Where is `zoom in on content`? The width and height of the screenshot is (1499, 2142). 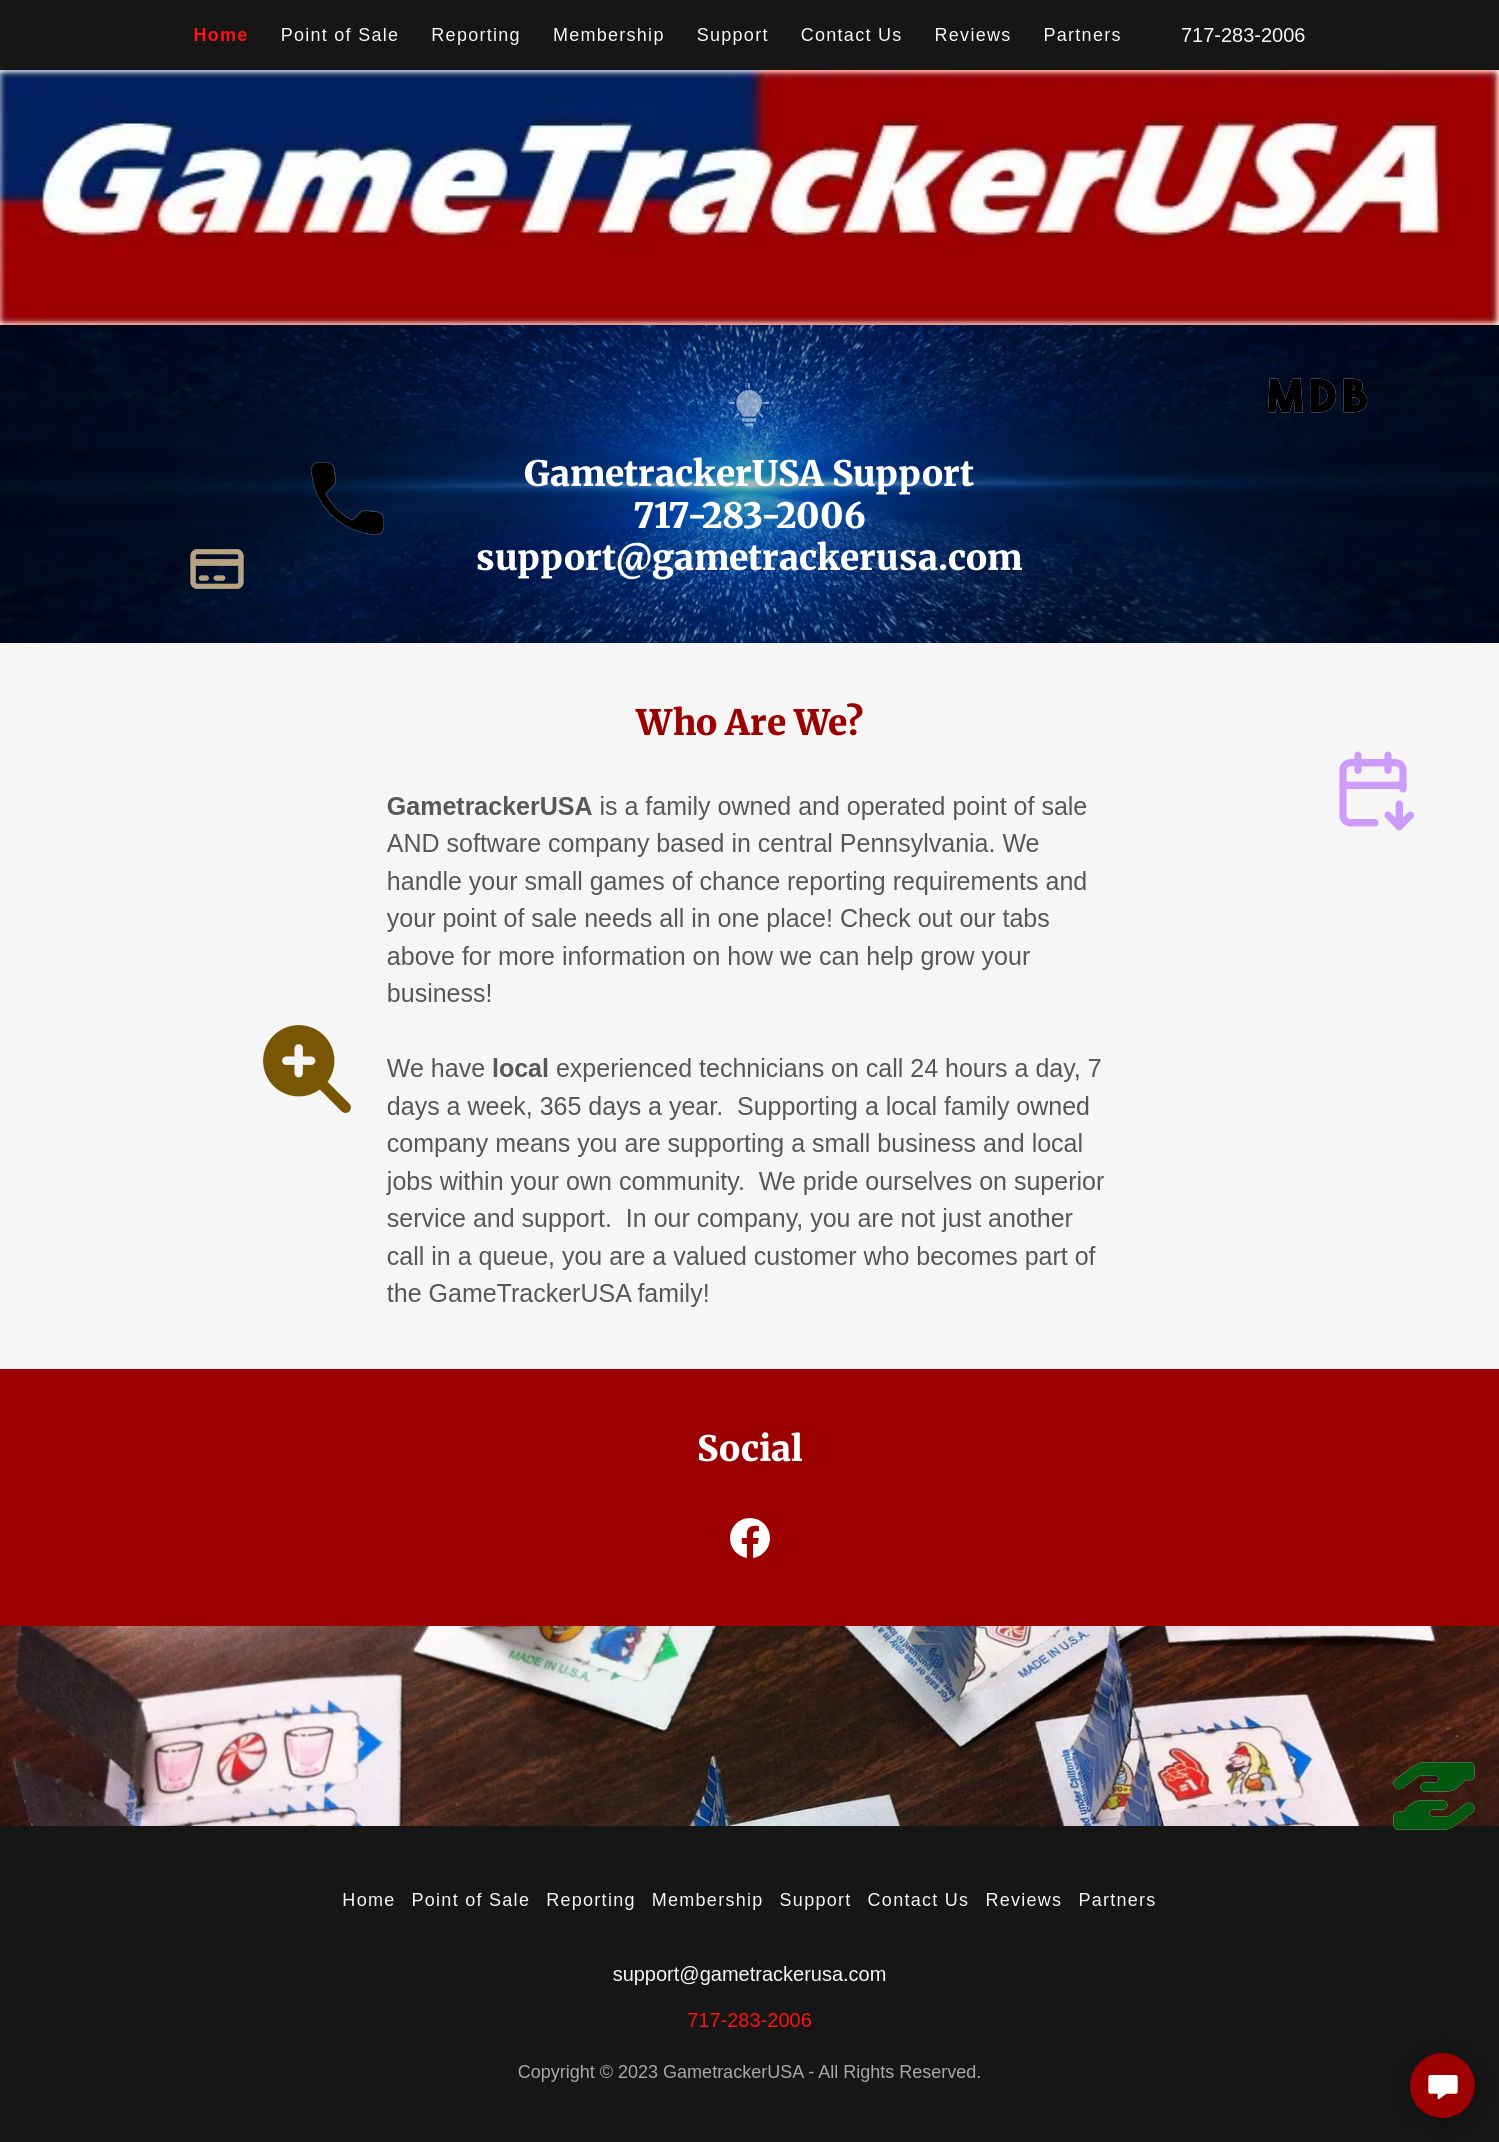
zoom in on content is located at coordinates (307, 1069).